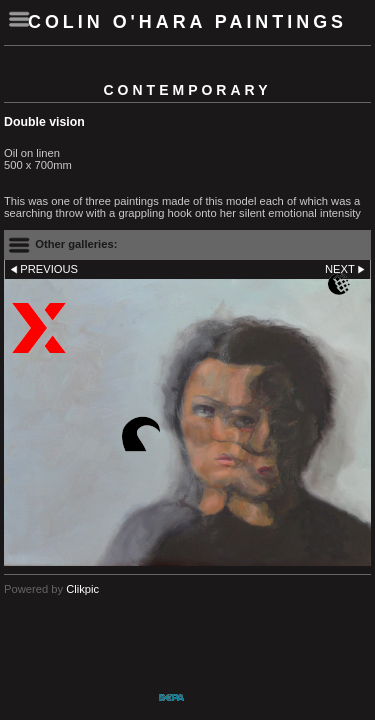 The height and width of the screenshot is (720, 375). What do you see at coordinates (171, 697) in the screenshot?
I see `indicates SEPA payment method available` at bounding box center [171, 697].